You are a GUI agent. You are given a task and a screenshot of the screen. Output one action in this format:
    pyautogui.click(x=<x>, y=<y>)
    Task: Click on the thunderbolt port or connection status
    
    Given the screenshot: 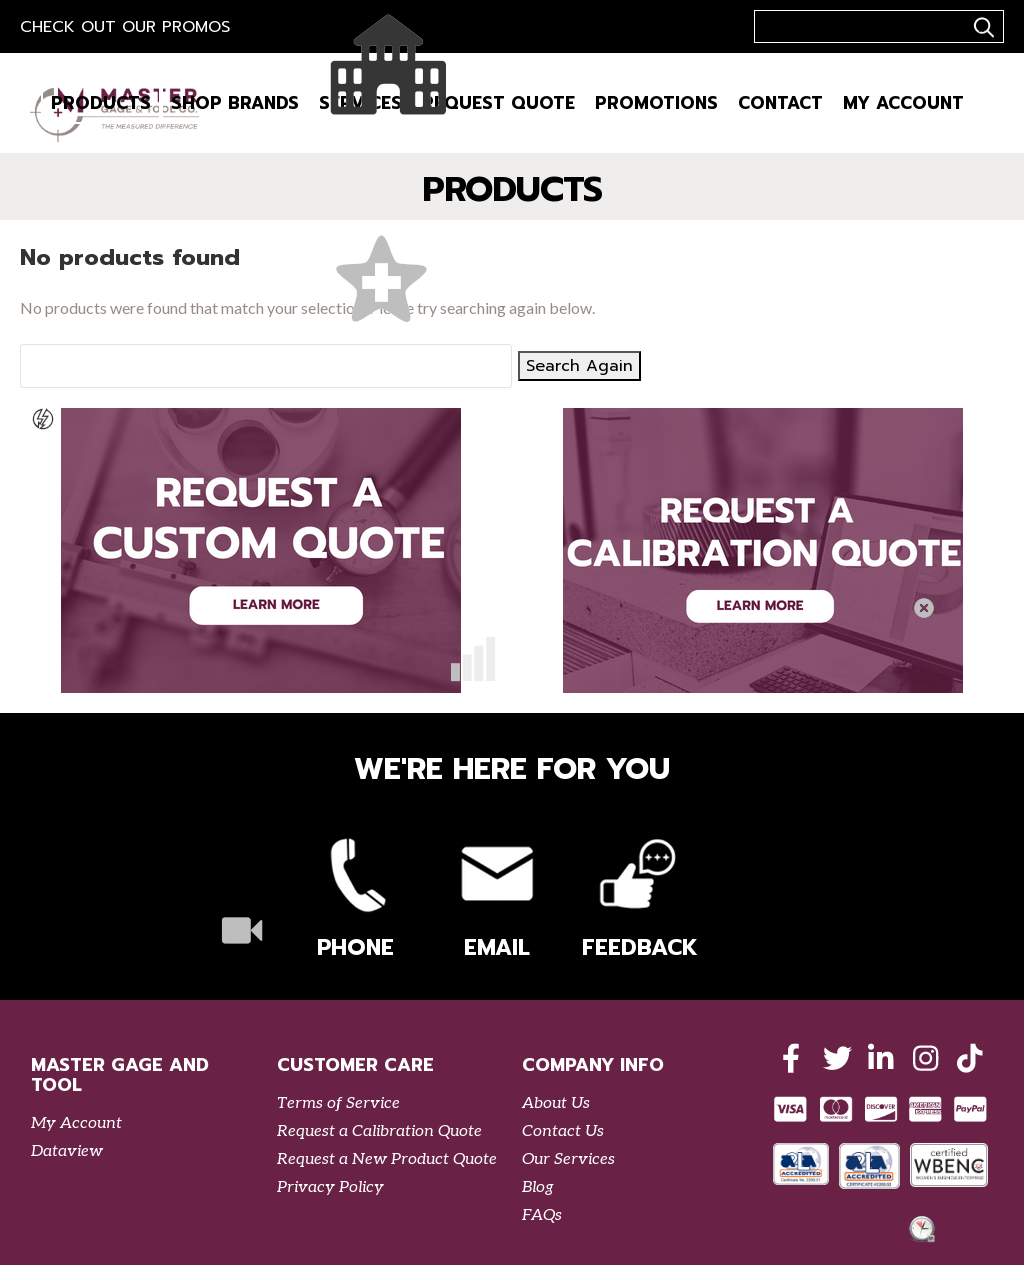 What is the action you would take?
    pyautogui.click(x=43, y=419)
    